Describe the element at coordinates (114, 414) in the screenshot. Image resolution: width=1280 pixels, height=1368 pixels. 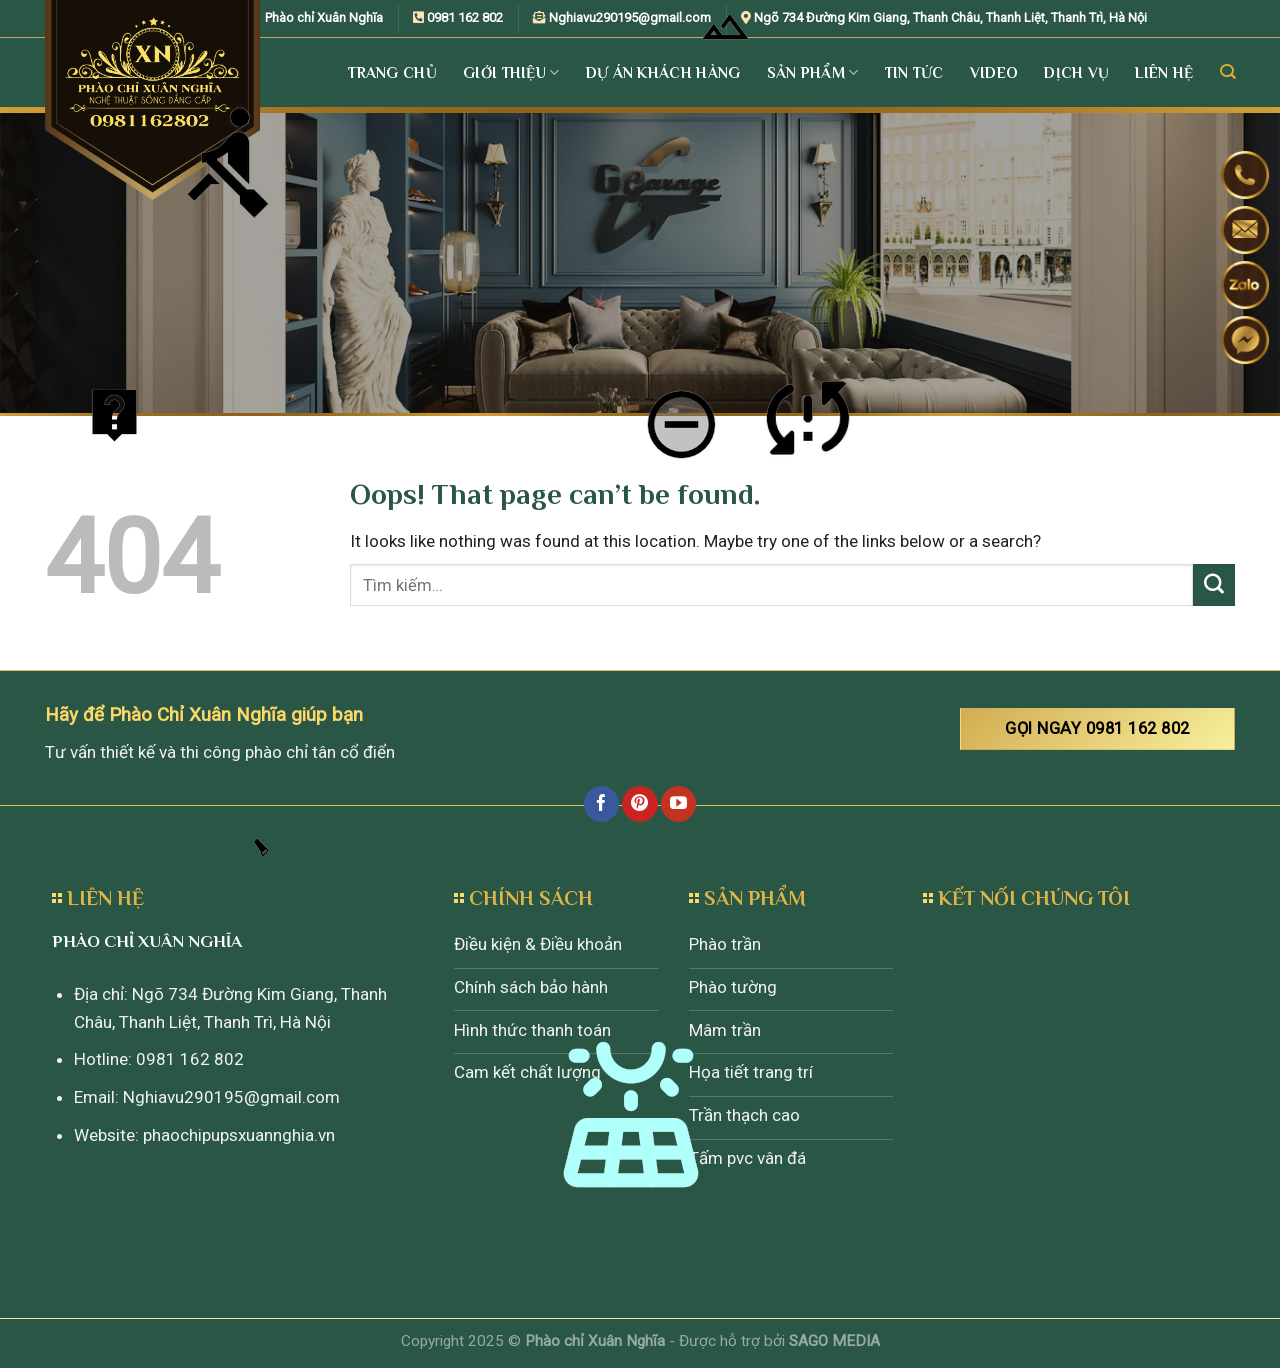
I see `access live help or support chat` at that location.